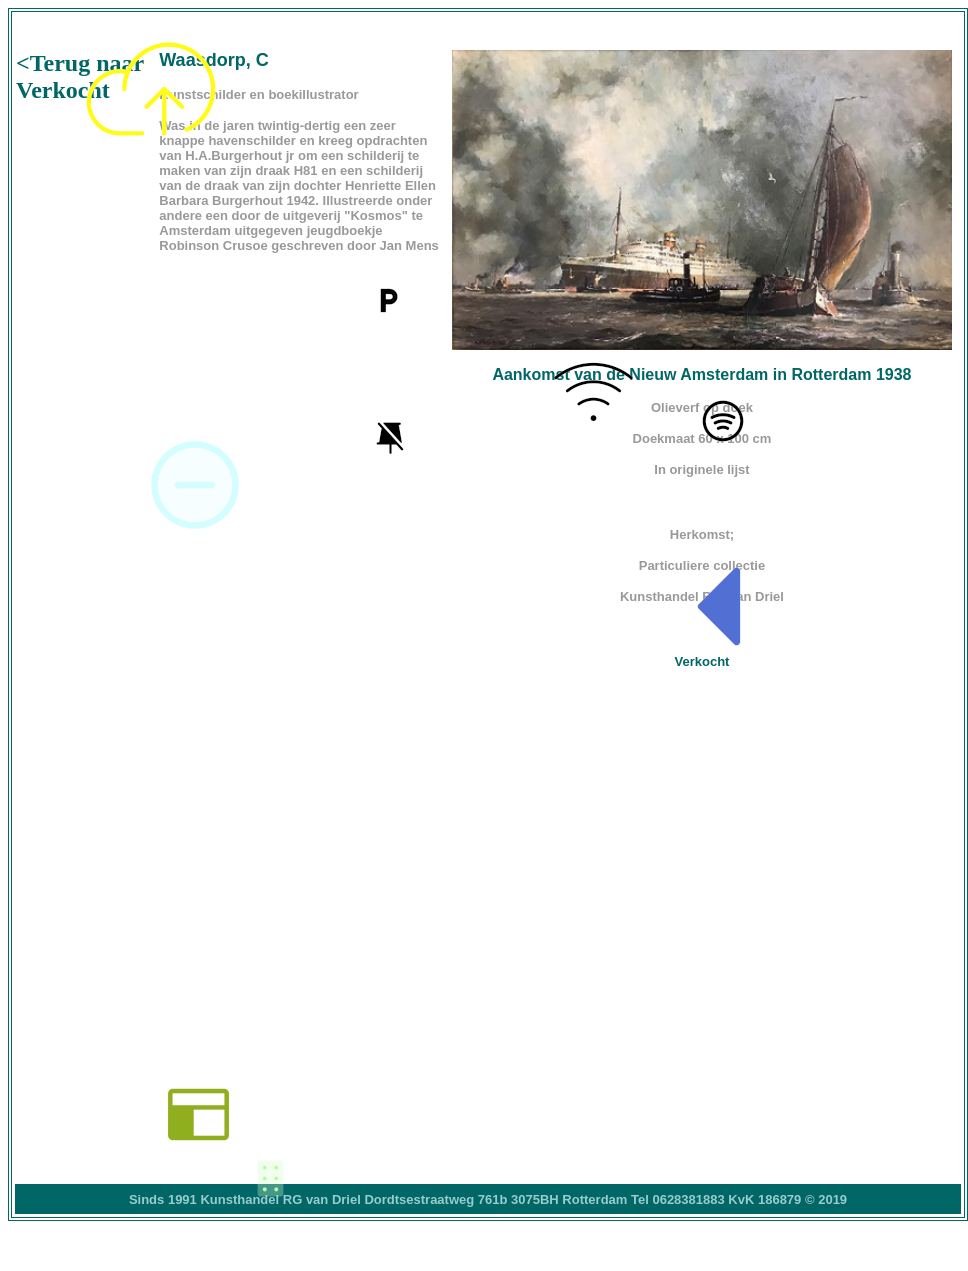 This screenshot has width=968, height=1271. Describe the element at coordinates (388, 300) in the screenshot. I see `find nearby parking locations` at that location.